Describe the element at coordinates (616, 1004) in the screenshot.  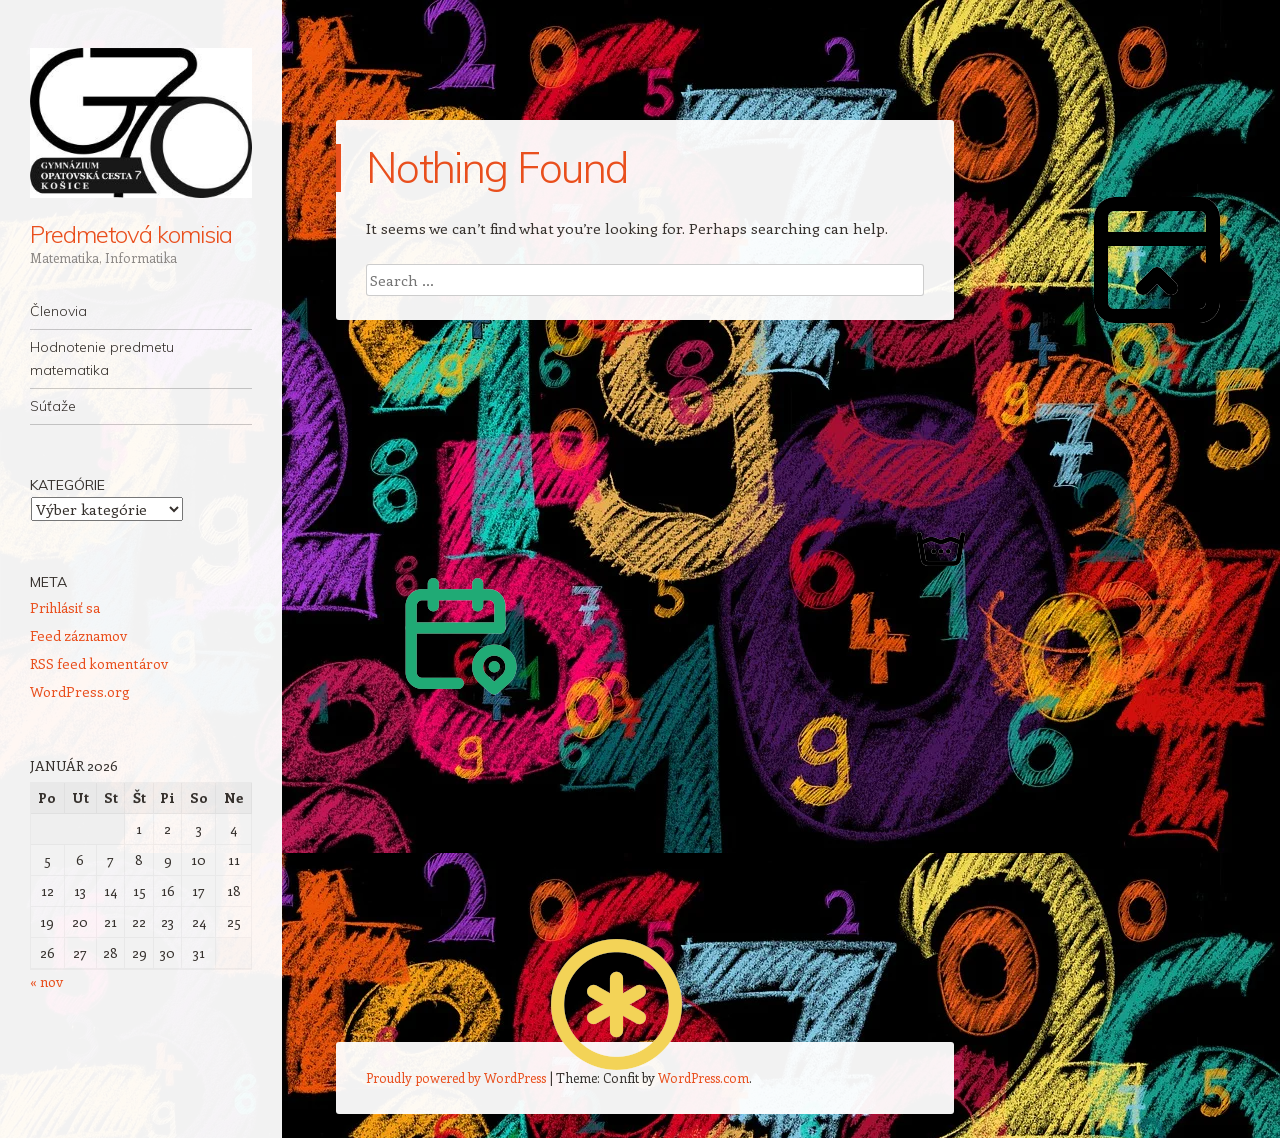
I see `access medical or health features` at that location.